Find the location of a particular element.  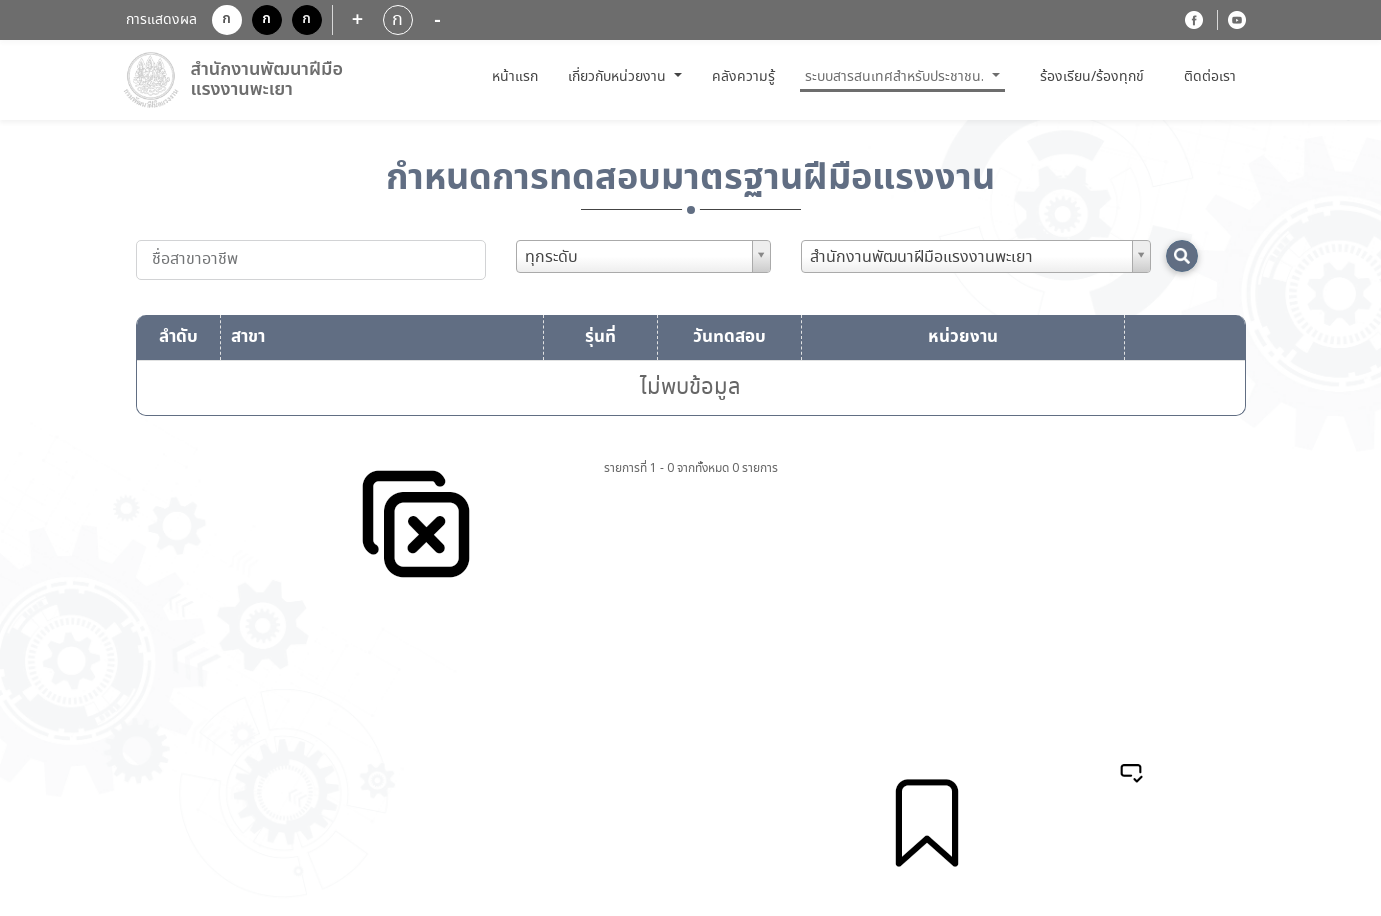

save this item for later is located at coordinates (927, 823).